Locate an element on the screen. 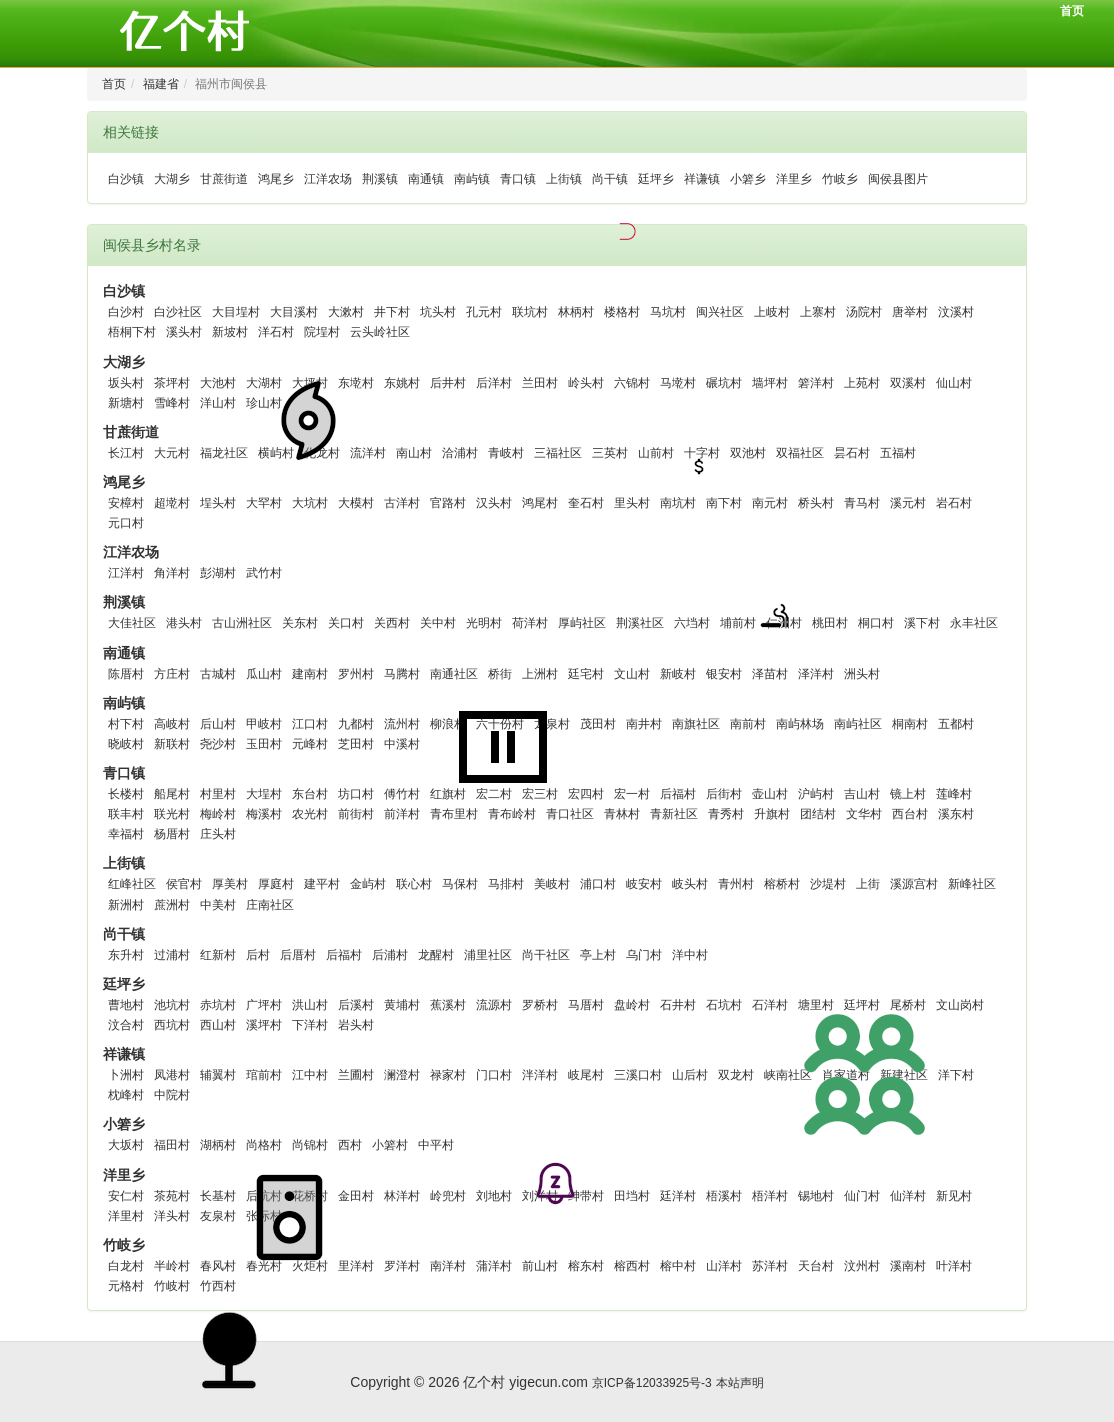 The width and height of the screenshot is (1114, 1422). pause a presentation or slideshow is located at coordinates (503, 747).